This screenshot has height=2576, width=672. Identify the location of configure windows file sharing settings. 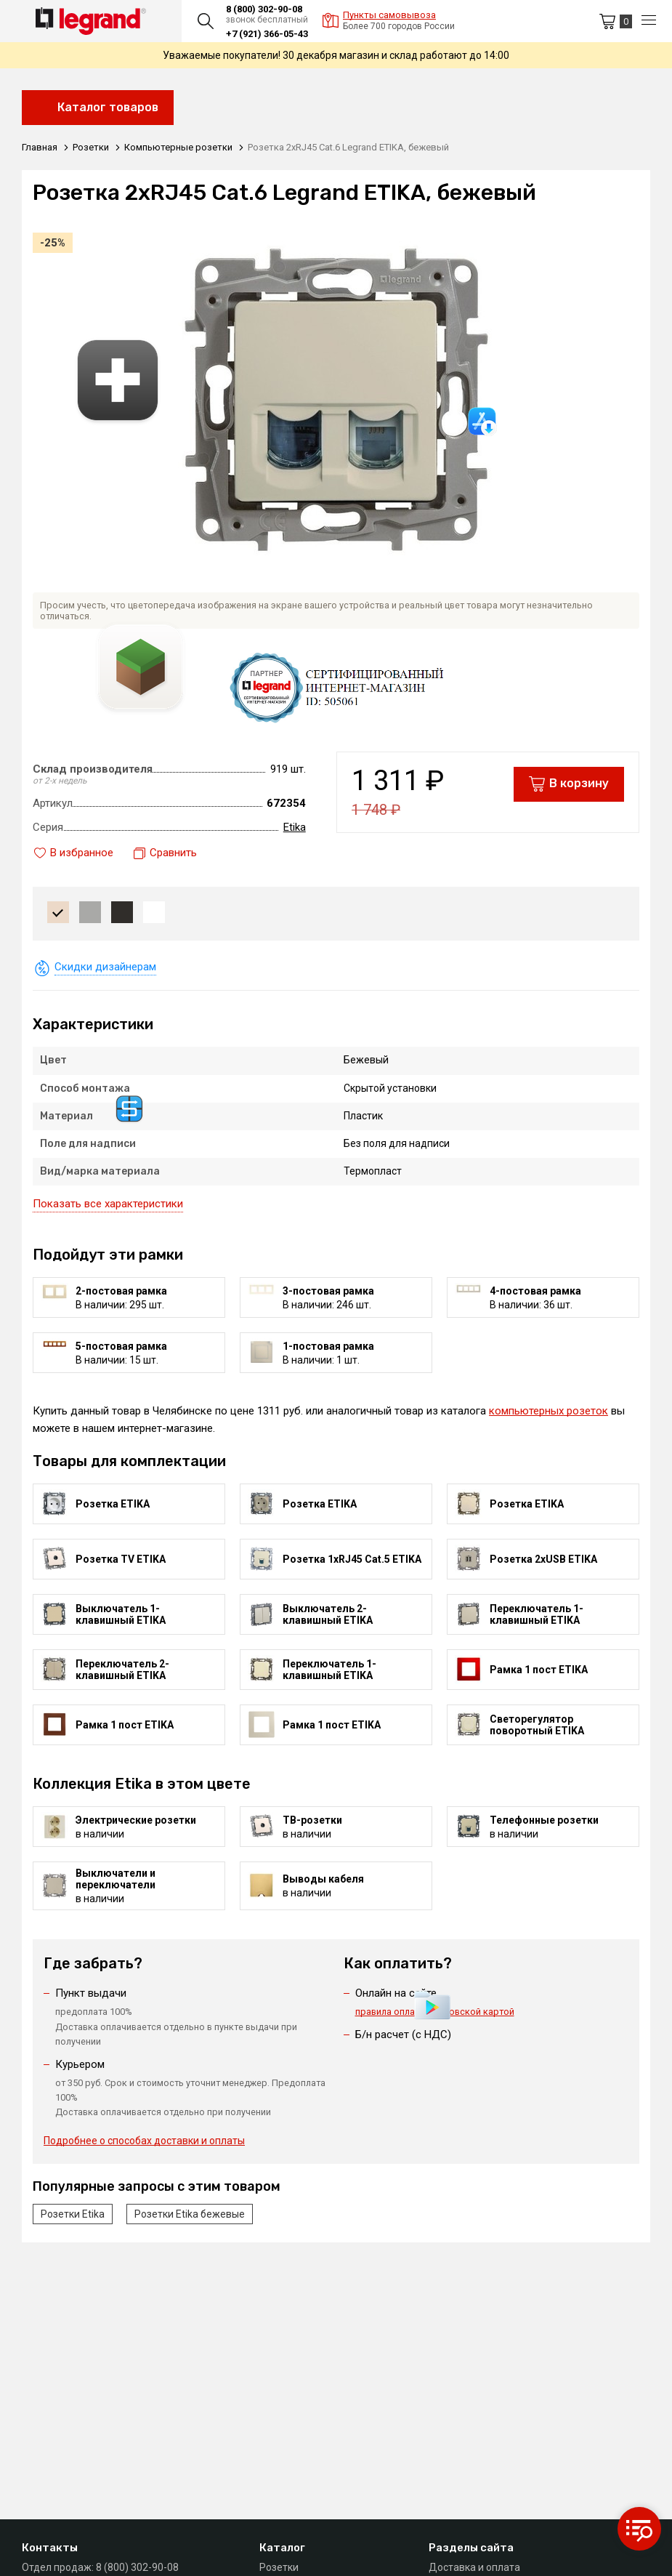
(129, 1109).